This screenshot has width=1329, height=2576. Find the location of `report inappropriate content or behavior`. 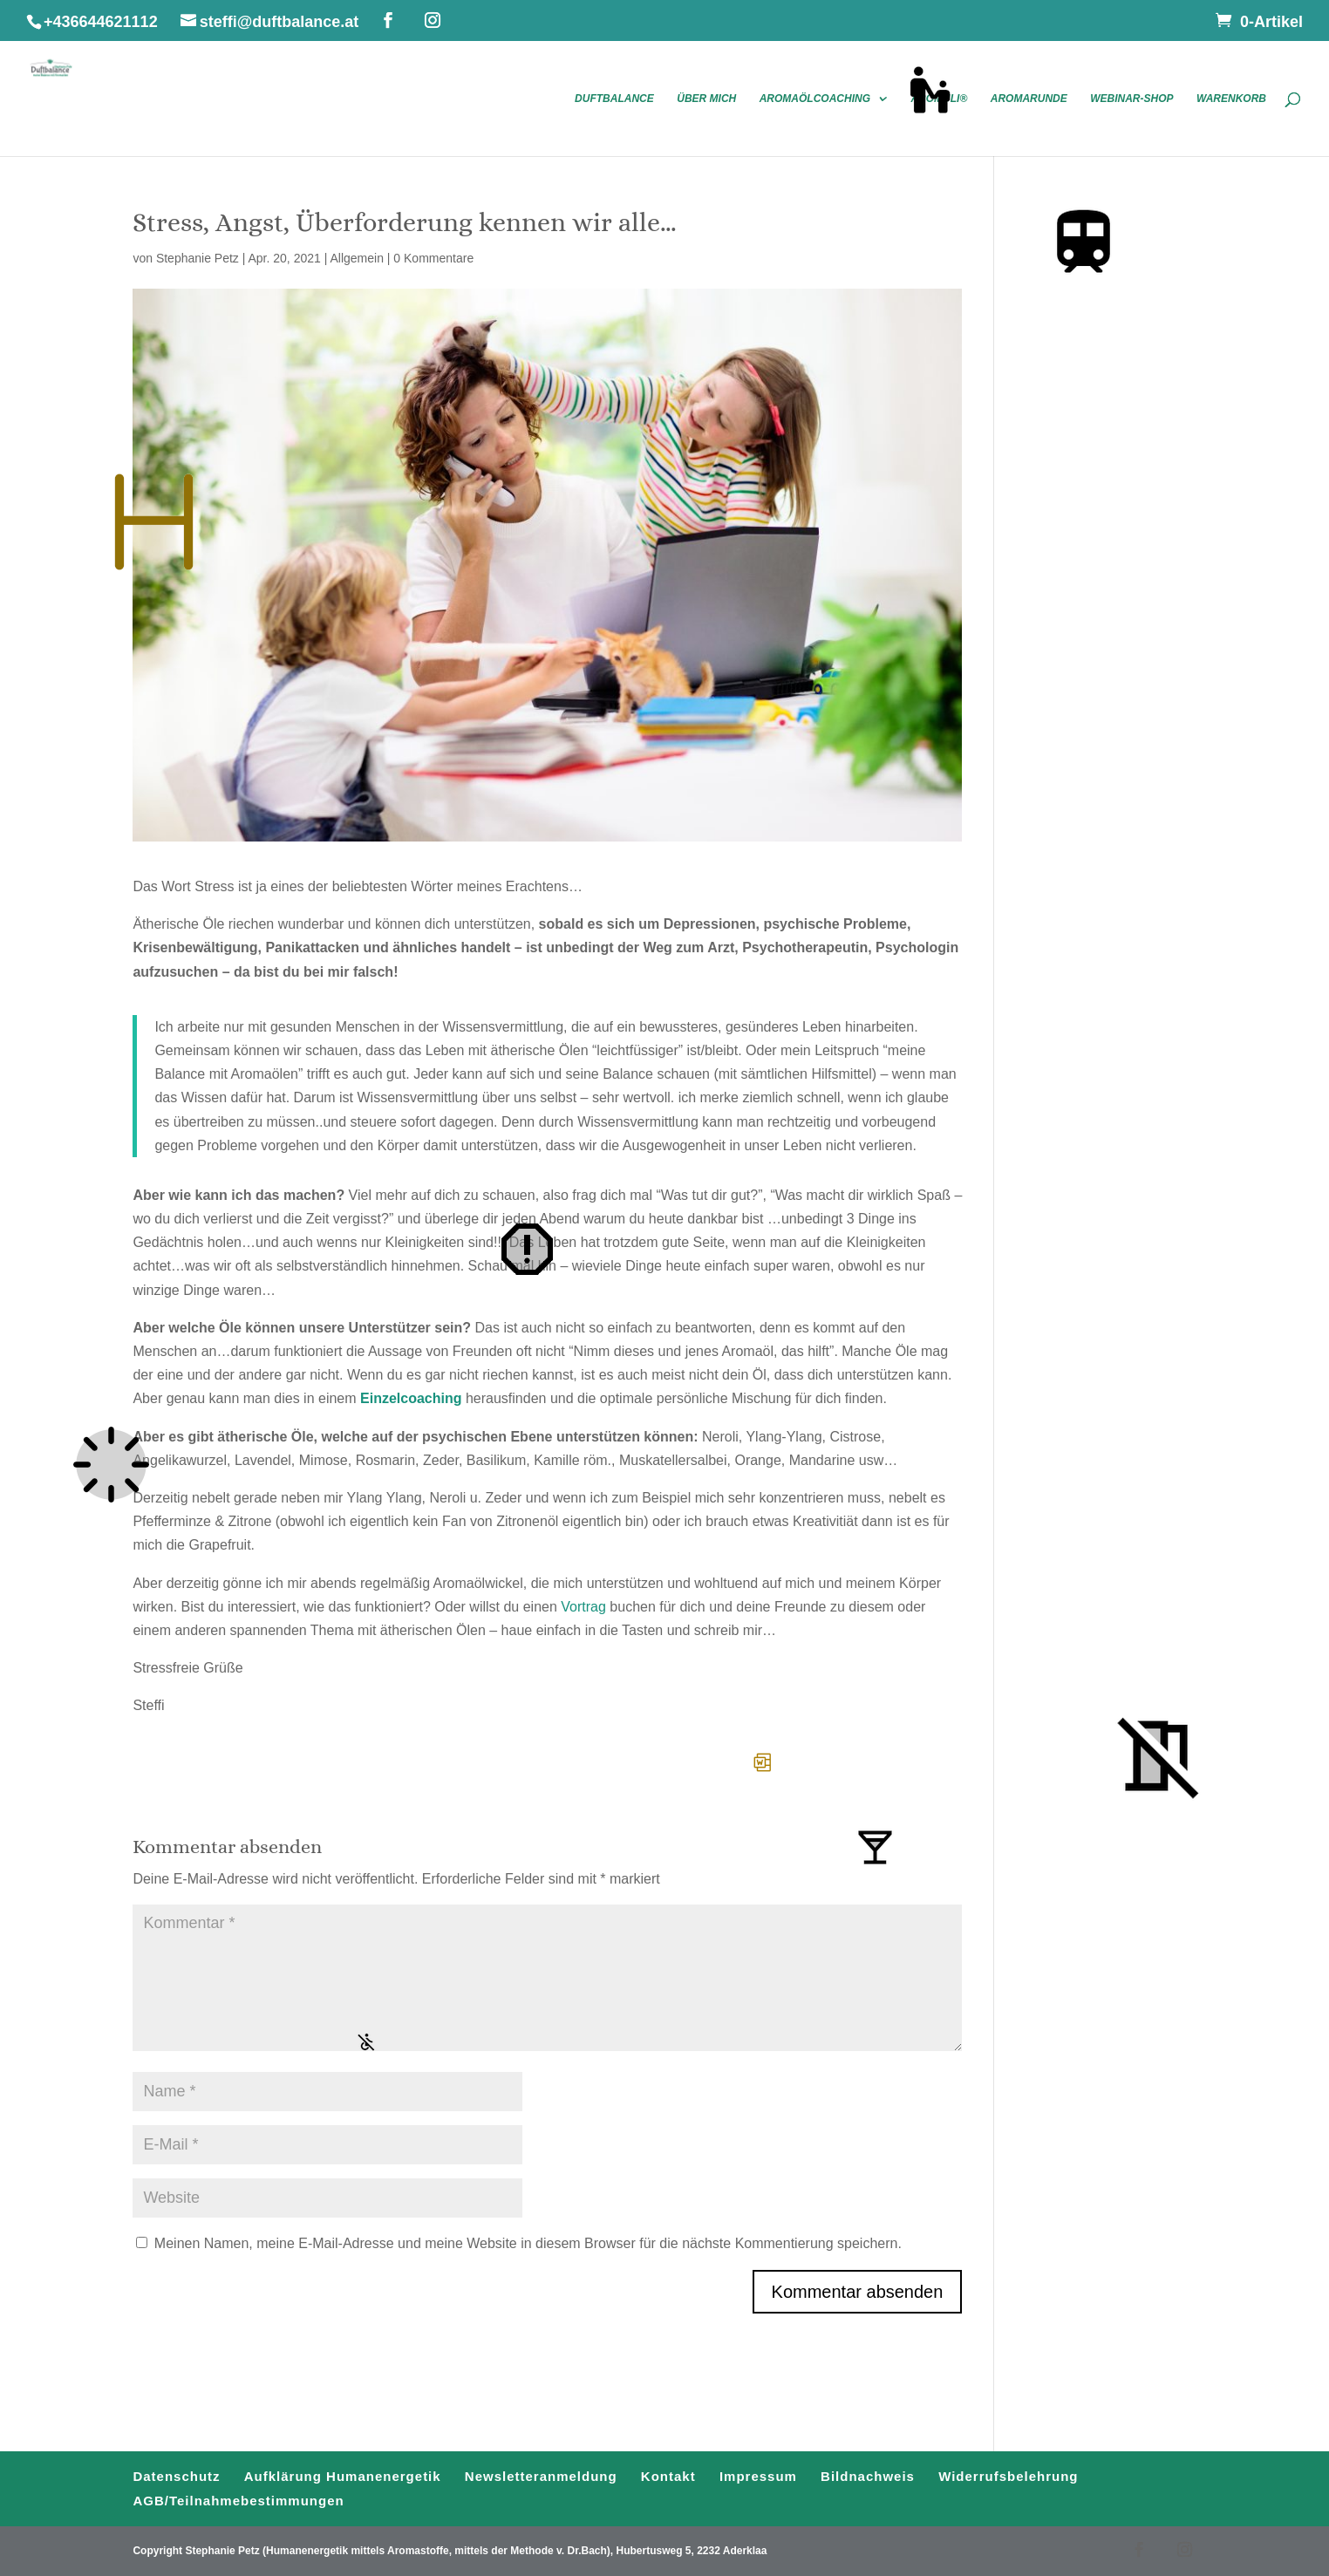

report inappropriate content or behavior is located at coordinates (527, 1249).